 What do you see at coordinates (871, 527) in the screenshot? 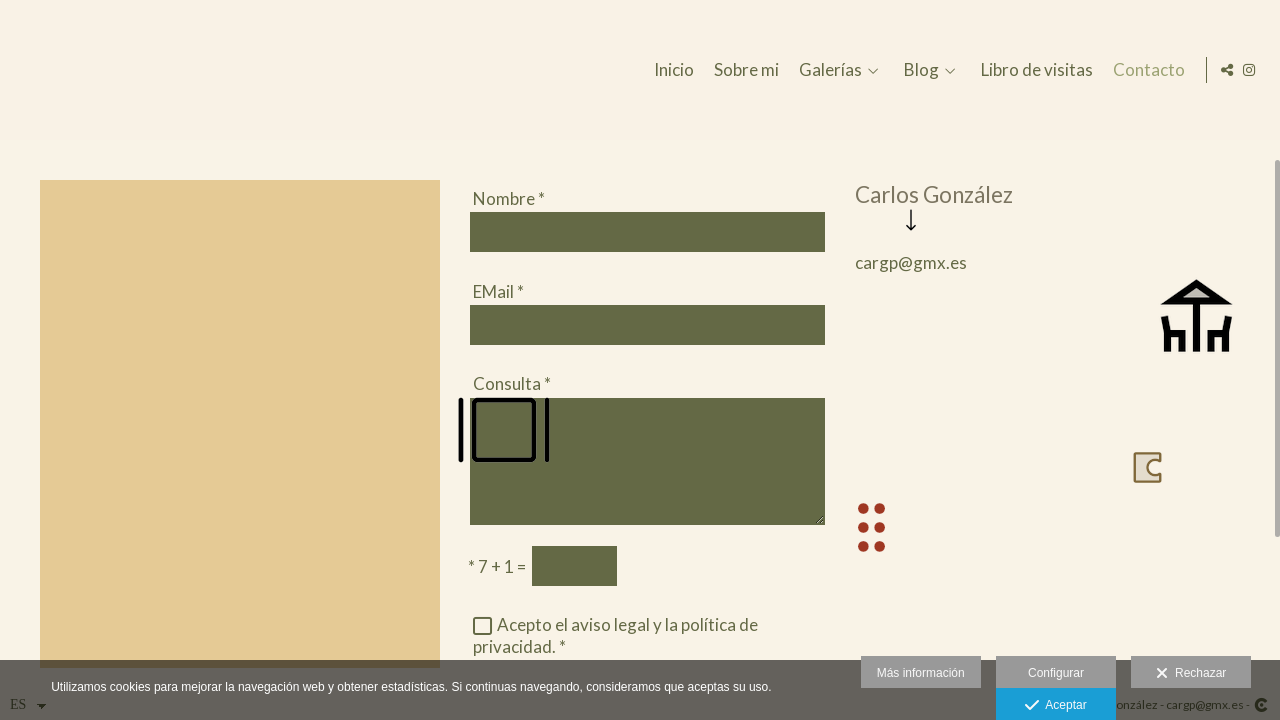
I see `drag to reorder items` at bounding box center [871, 527].